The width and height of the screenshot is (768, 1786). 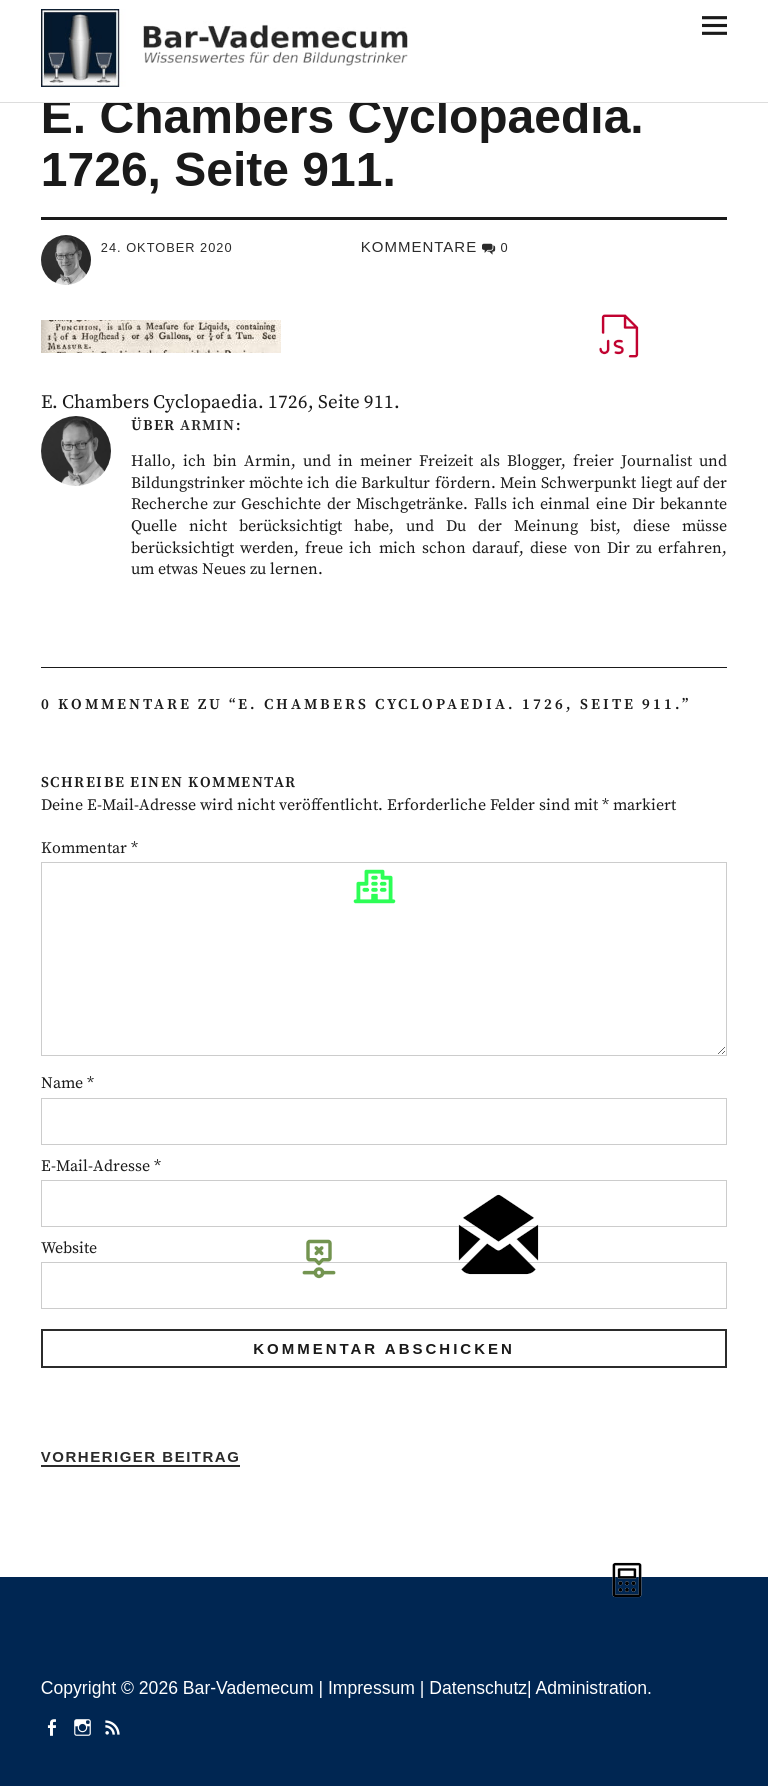 What do you see at coordinates (374, 886) in the screenshot?
I see `view apartment or residential building details` at bounding box center [374, 886].